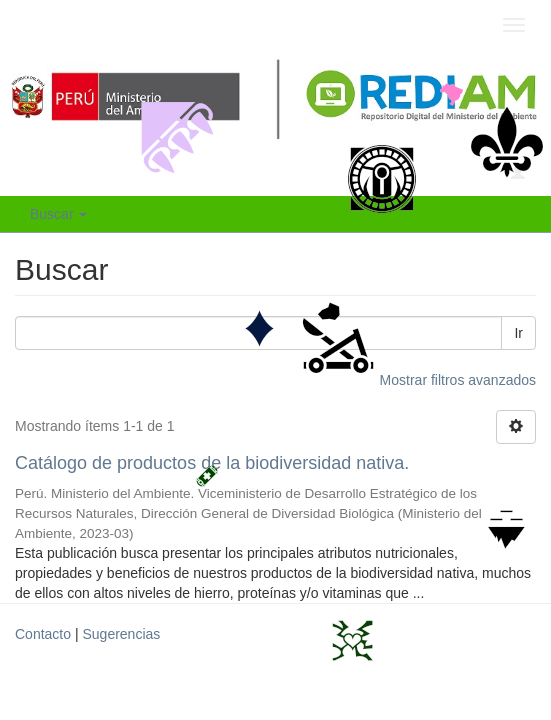  I want to click on select brazil as your country or region, so click(451, 94).